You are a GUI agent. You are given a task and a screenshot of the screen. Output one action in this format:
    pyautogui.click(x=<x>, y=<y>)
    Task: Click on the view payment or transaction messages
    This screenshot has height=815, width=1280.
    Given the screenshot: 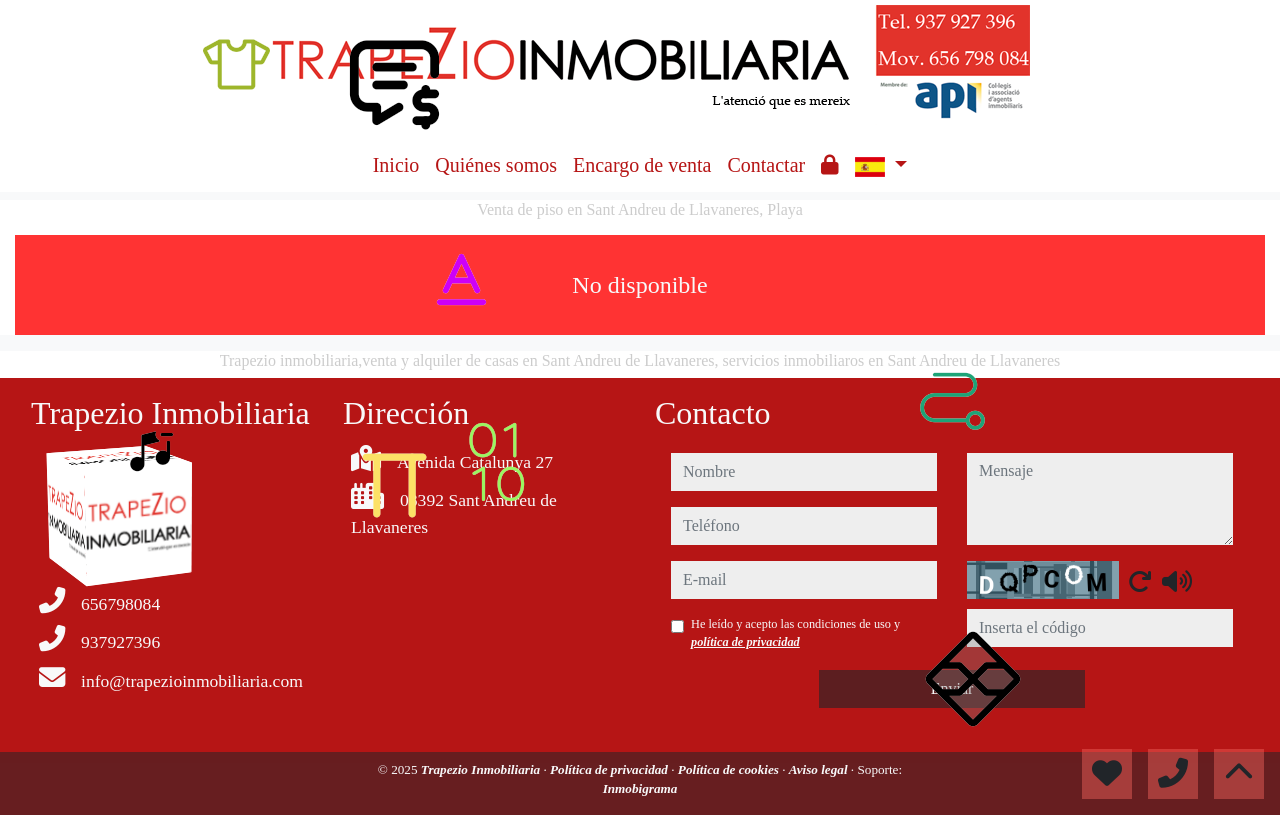 What is the action you would take?
    pyautogui.click(x=394, y=80)
    